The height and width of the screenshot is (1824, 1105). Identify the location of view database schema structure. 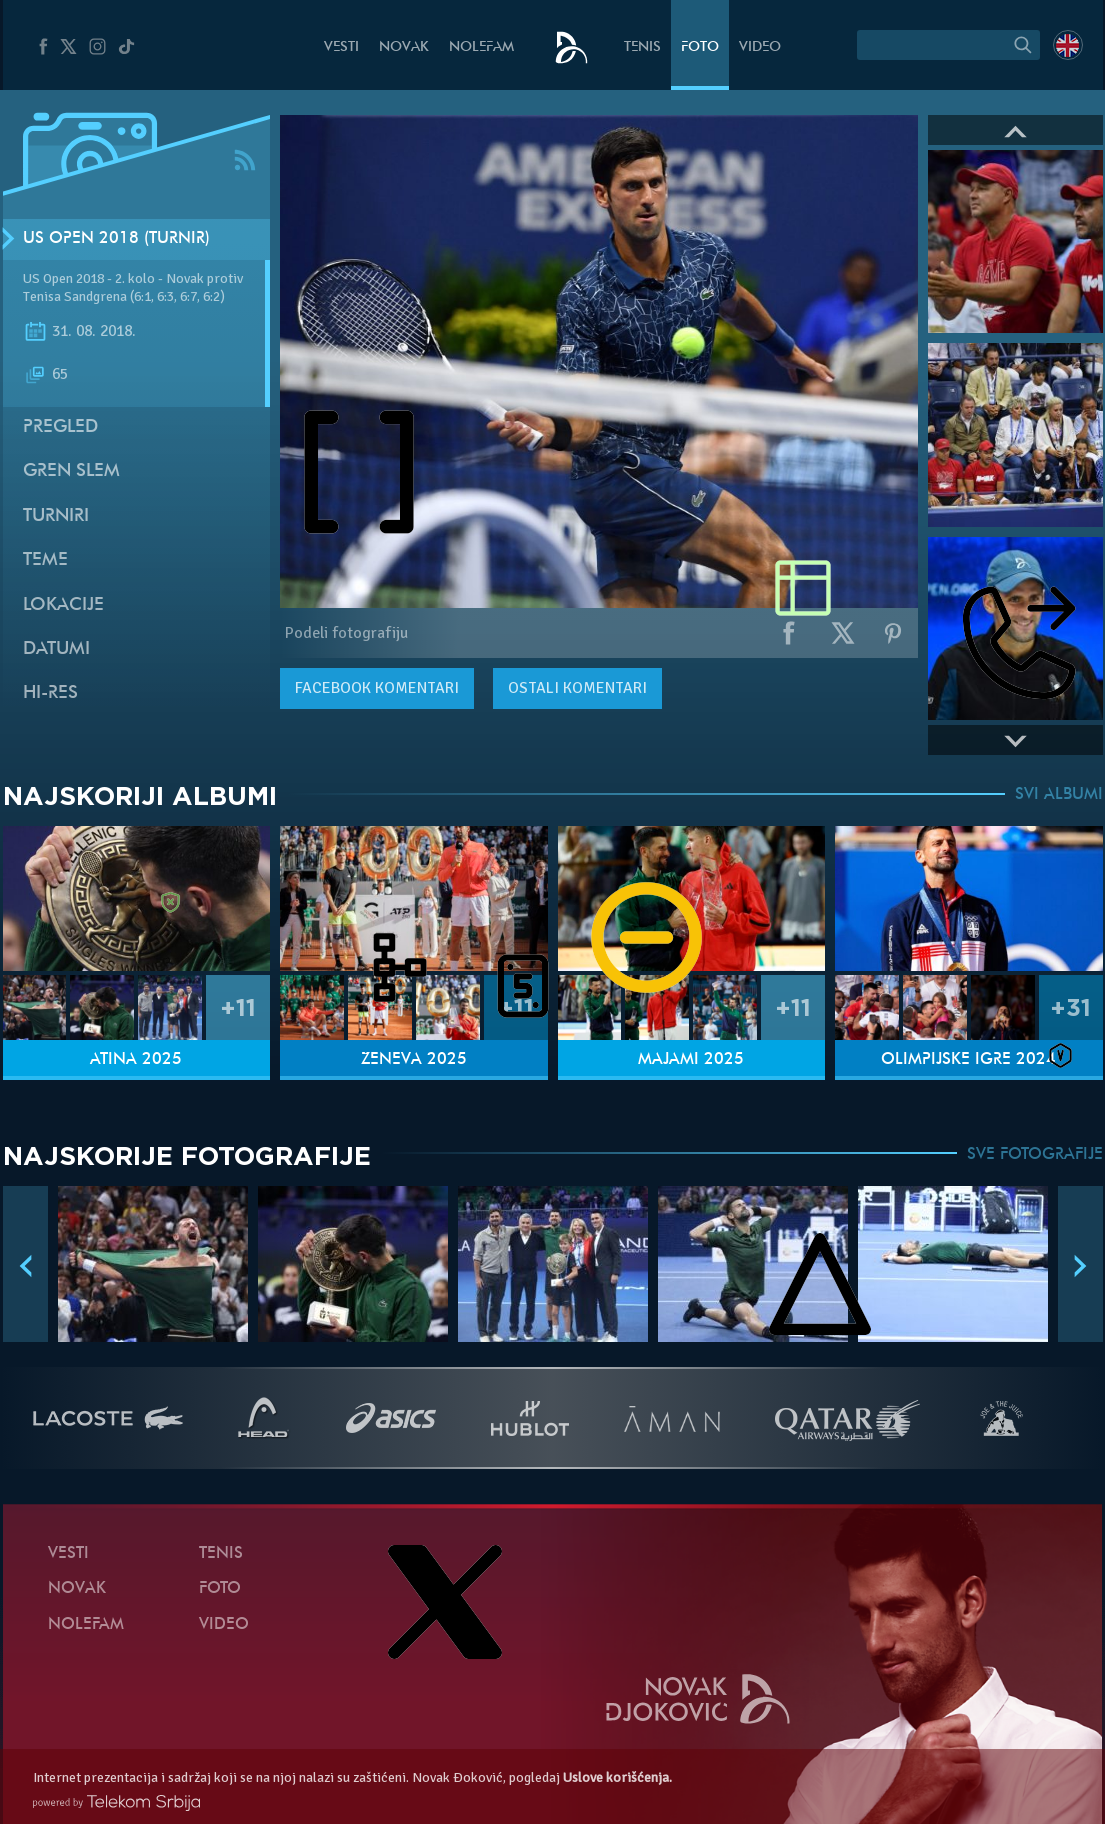
(398, 967).